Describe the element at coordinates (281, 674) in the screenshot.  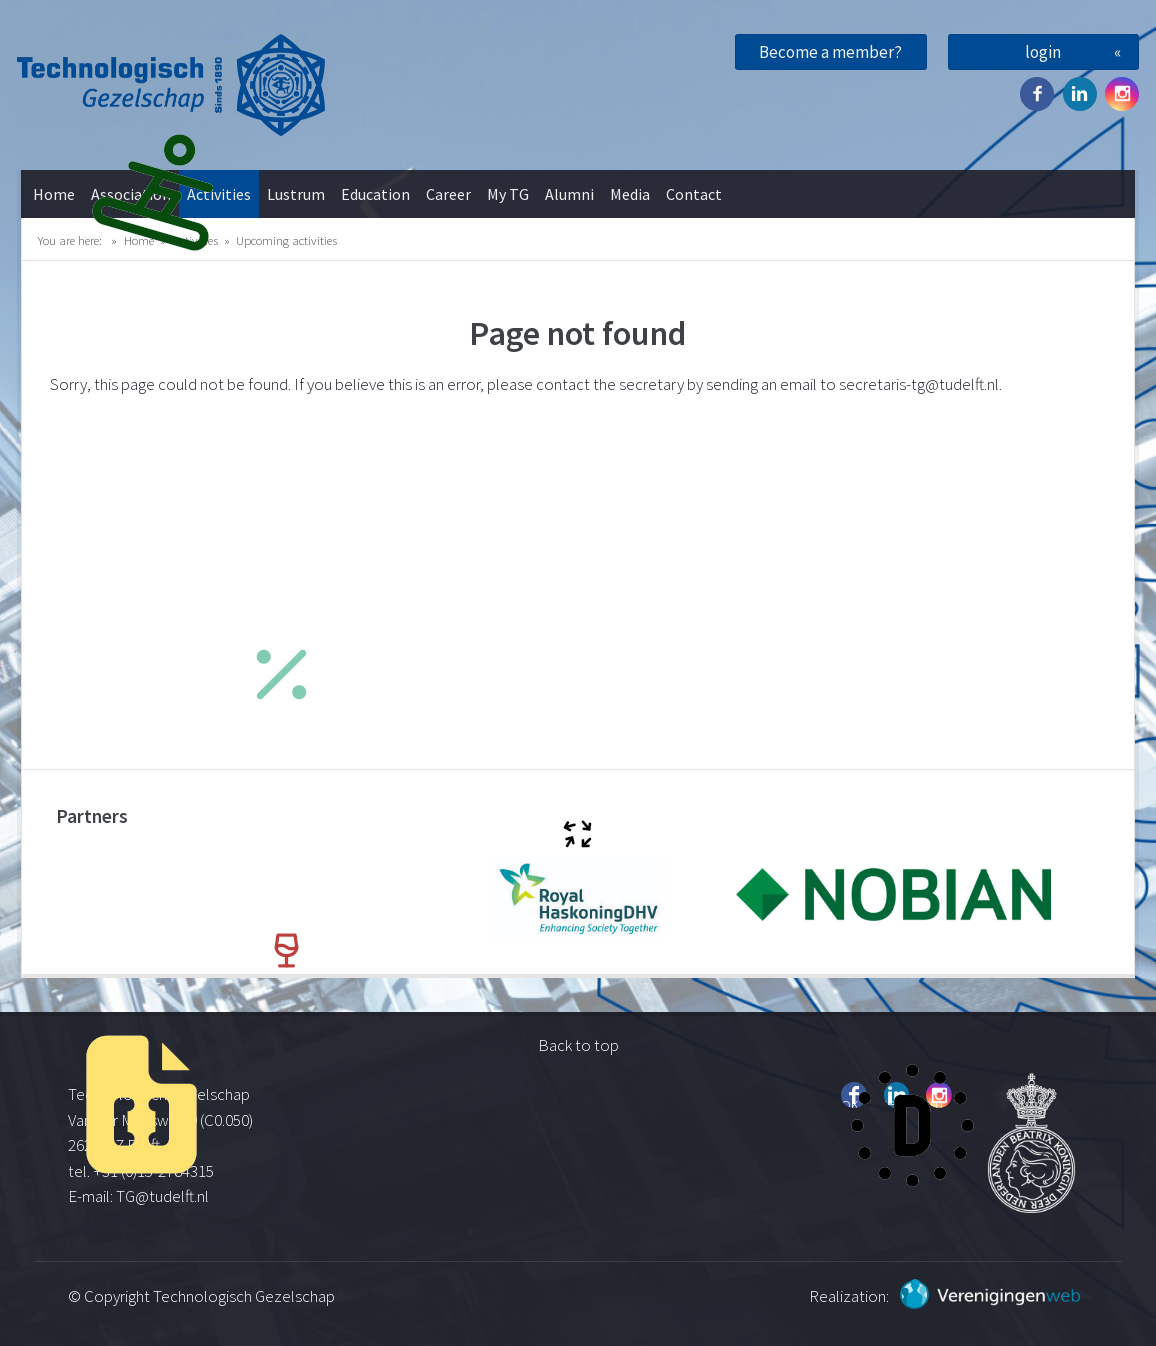
I see `view or apply a discount` at that location.